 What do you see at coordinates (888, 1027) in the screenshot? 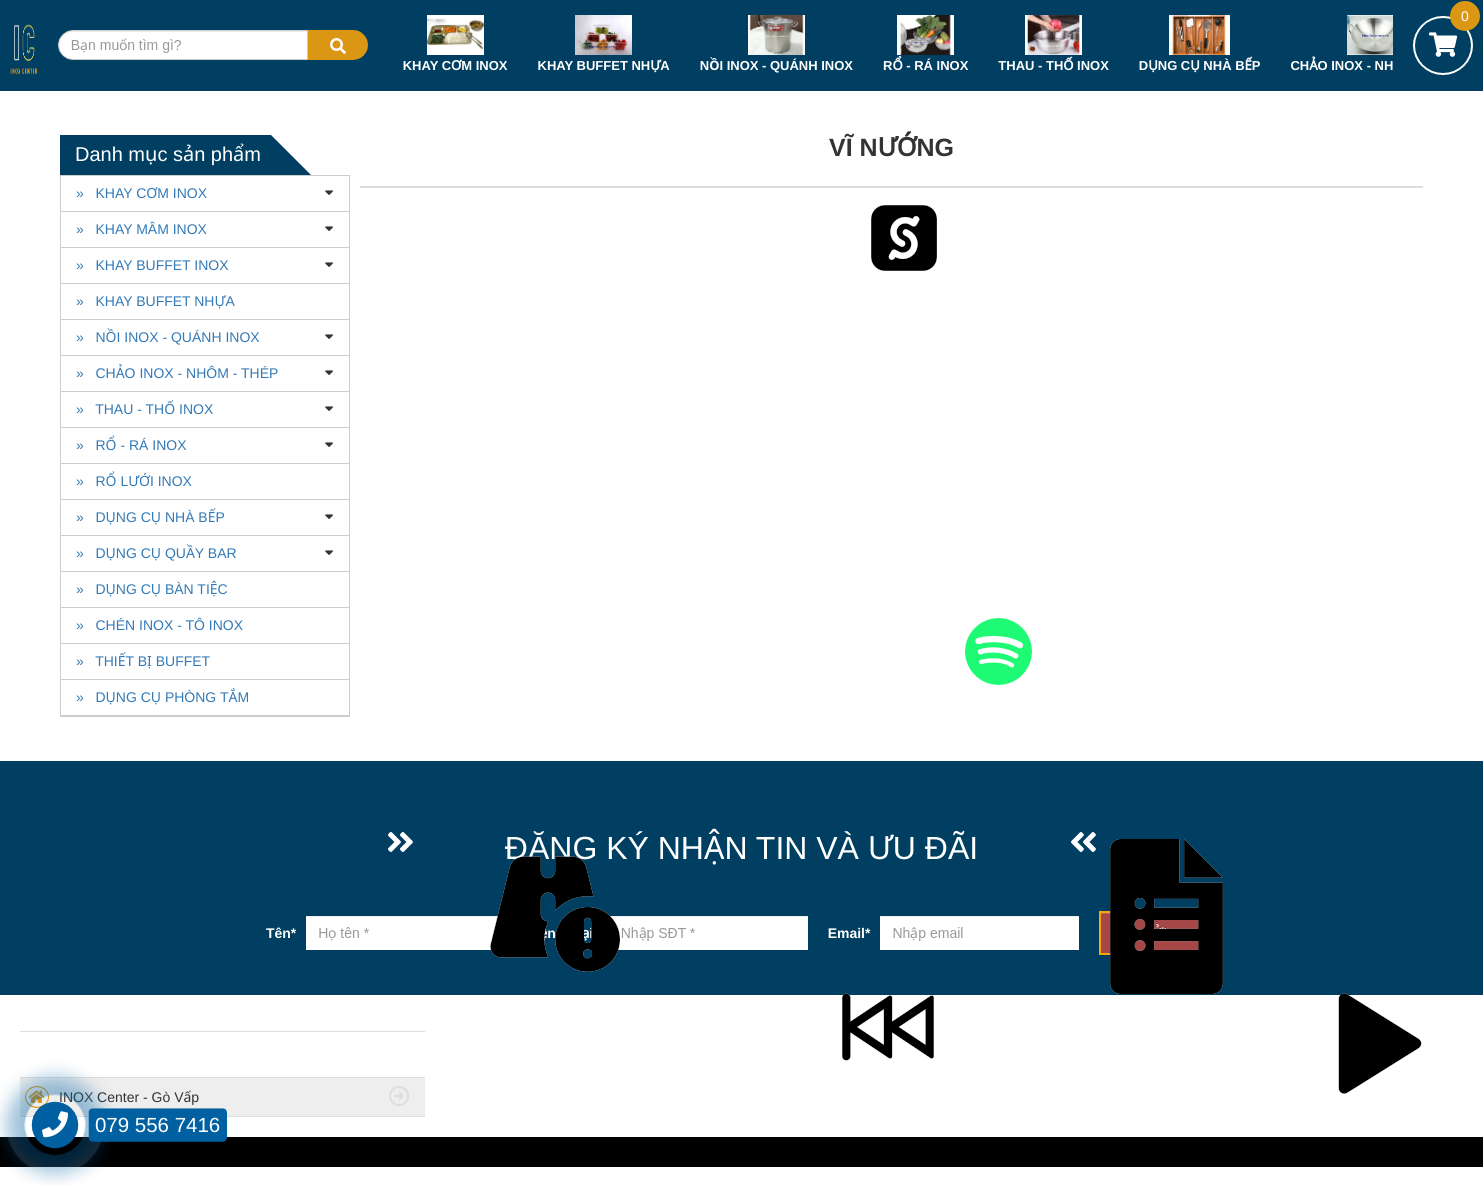
I see `skip to the beginning of the track` at bounding box center [888, 1027].